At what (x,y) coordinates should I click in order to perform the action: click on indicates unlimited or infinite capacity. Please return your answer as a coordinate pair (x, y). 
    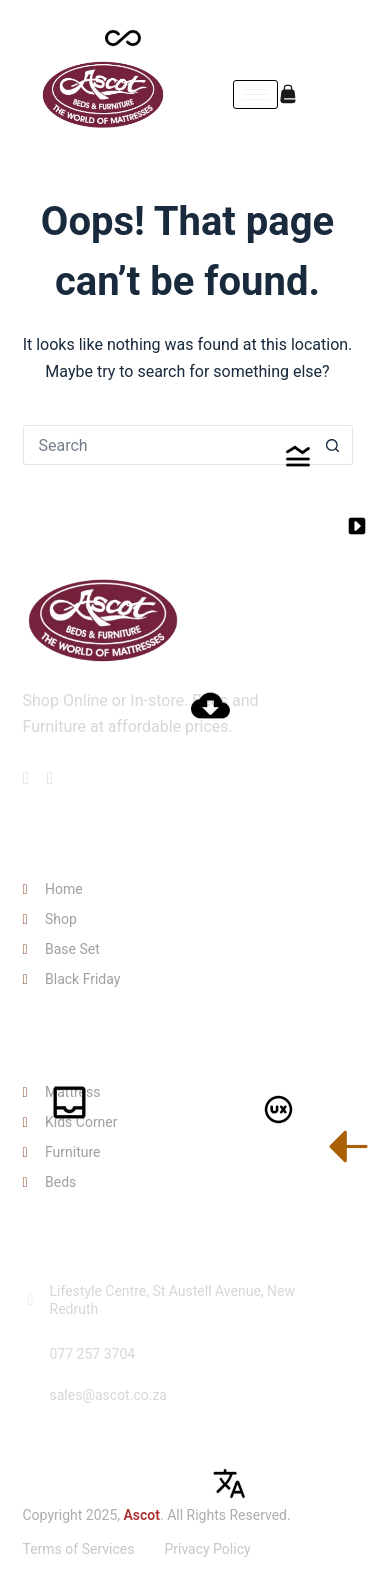
    Looking at the image, I should click on (123, 38).